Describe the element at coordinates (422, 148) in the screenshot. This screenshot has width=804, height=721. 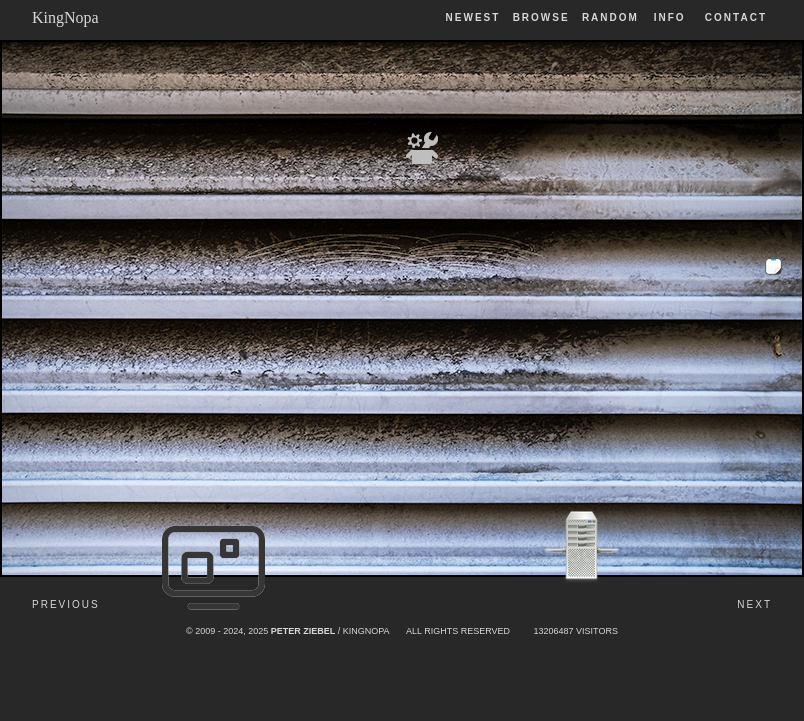
I see `access miscellaneous settings or preferences` at that location.